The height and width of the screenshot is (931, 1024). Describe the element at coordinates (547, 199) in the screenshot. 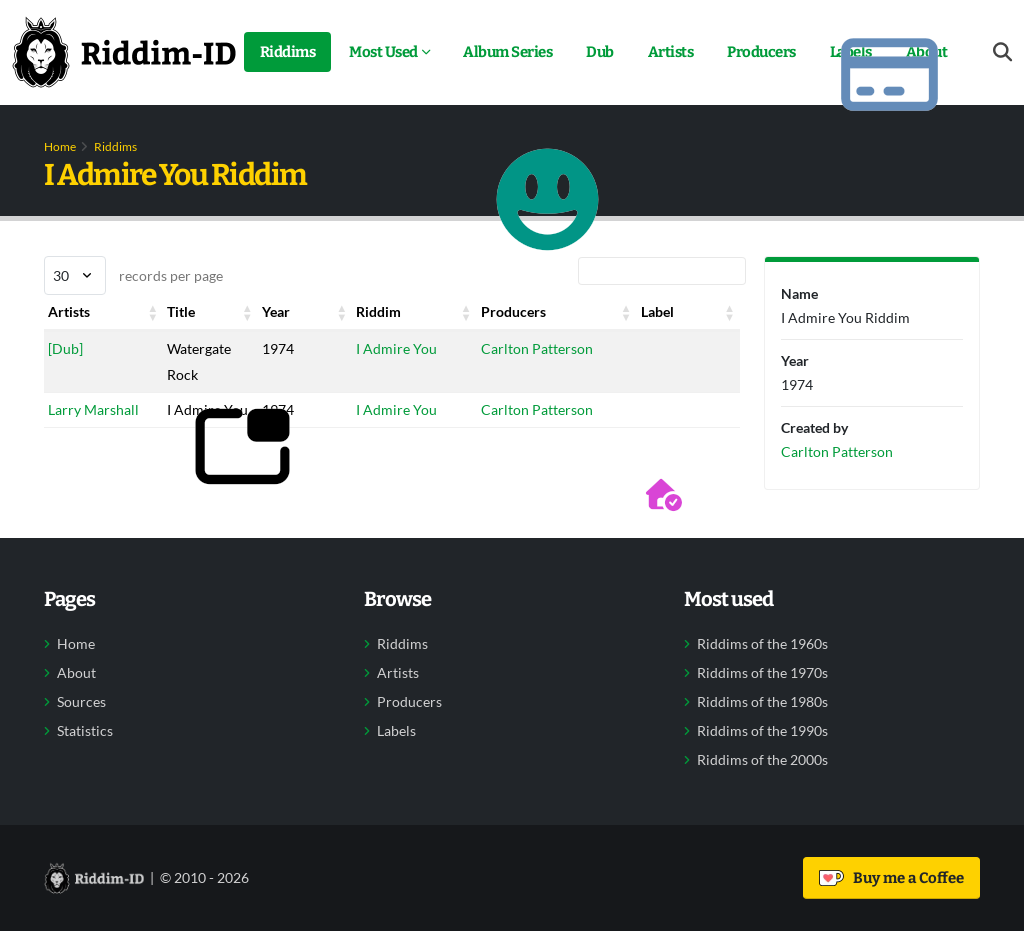

I see `react to a message with a happy emoji` at that location.